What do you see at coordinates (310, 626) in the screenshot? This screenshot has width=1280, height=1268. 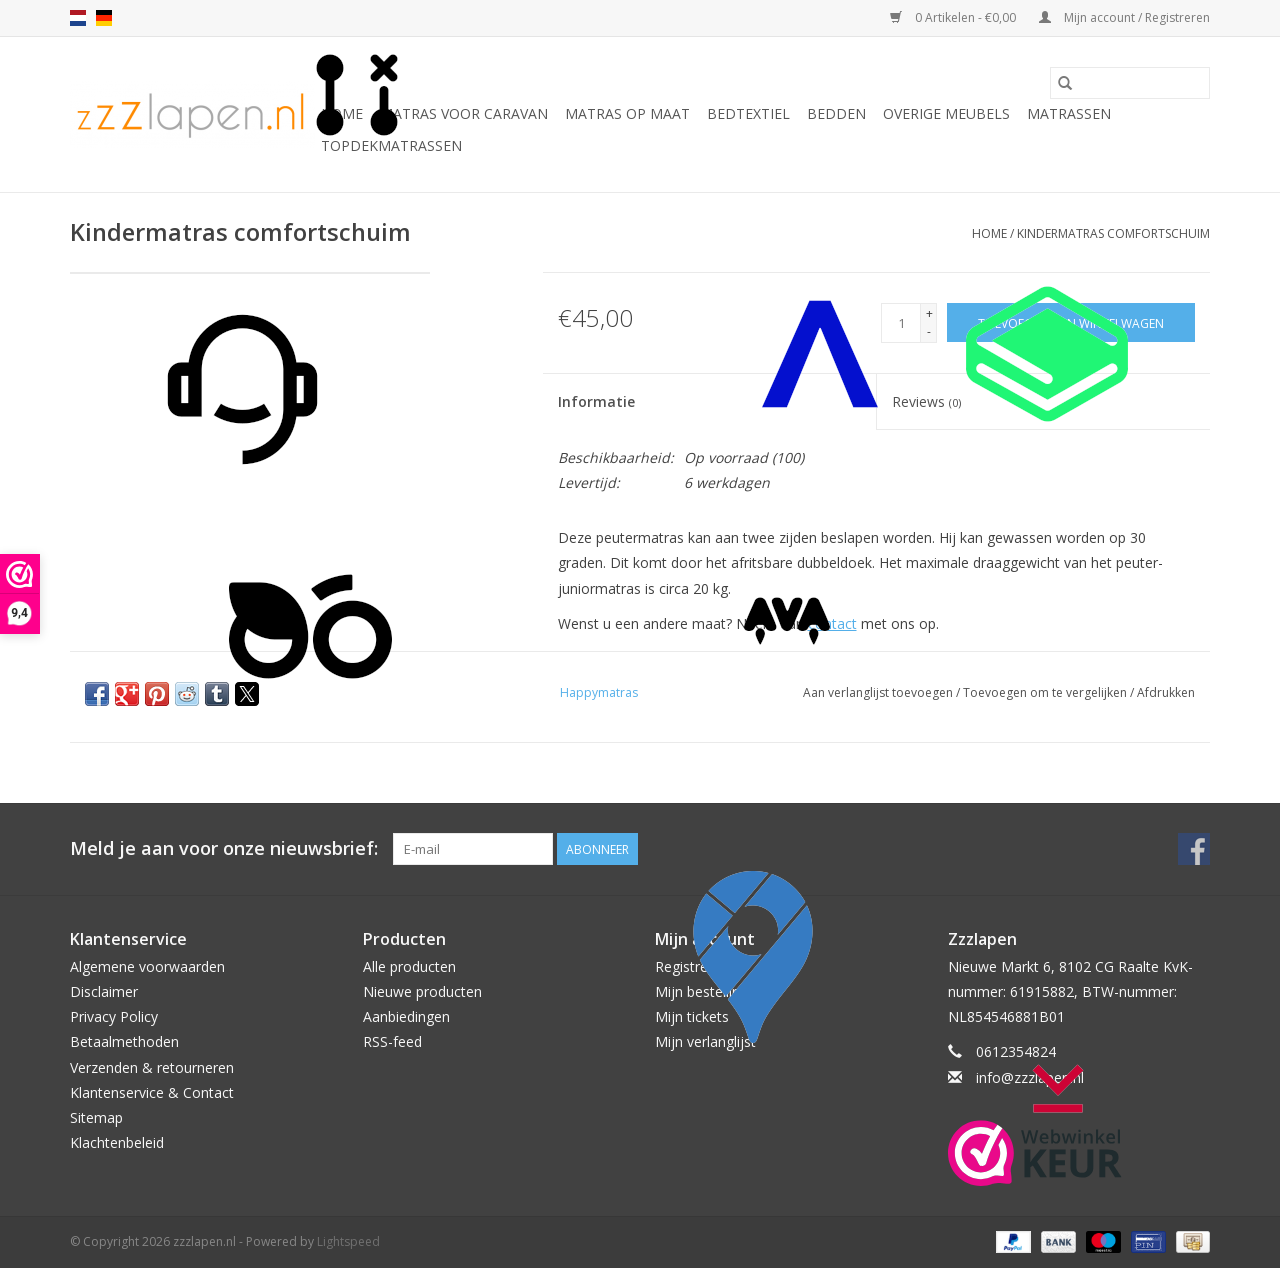 I see `open the nextbike bike-sharing app` at bounding box center [310, 626].